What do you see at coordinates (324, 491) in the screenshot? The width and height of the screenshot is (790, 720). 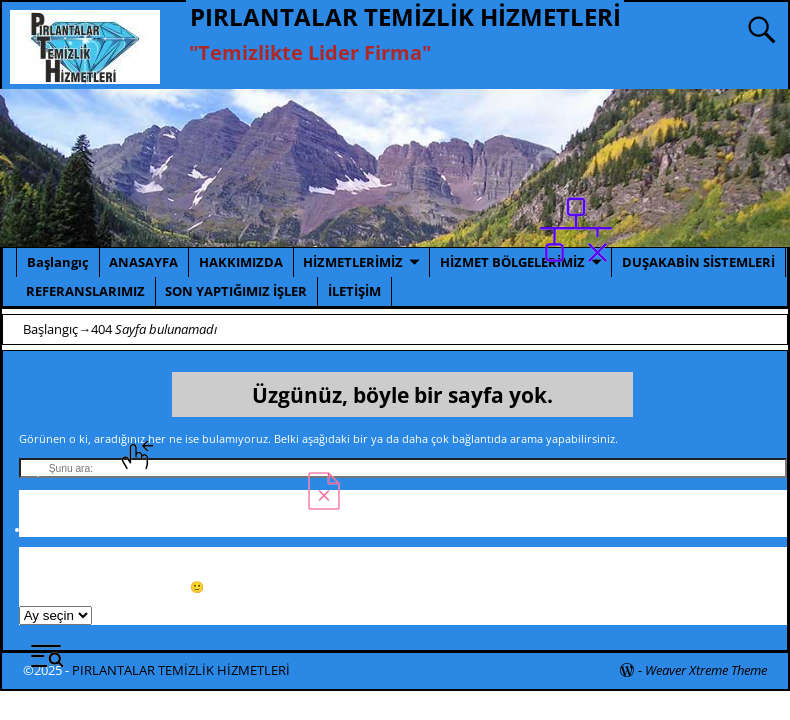 I see `delete or remove a file` at bounding box center [324, 491].